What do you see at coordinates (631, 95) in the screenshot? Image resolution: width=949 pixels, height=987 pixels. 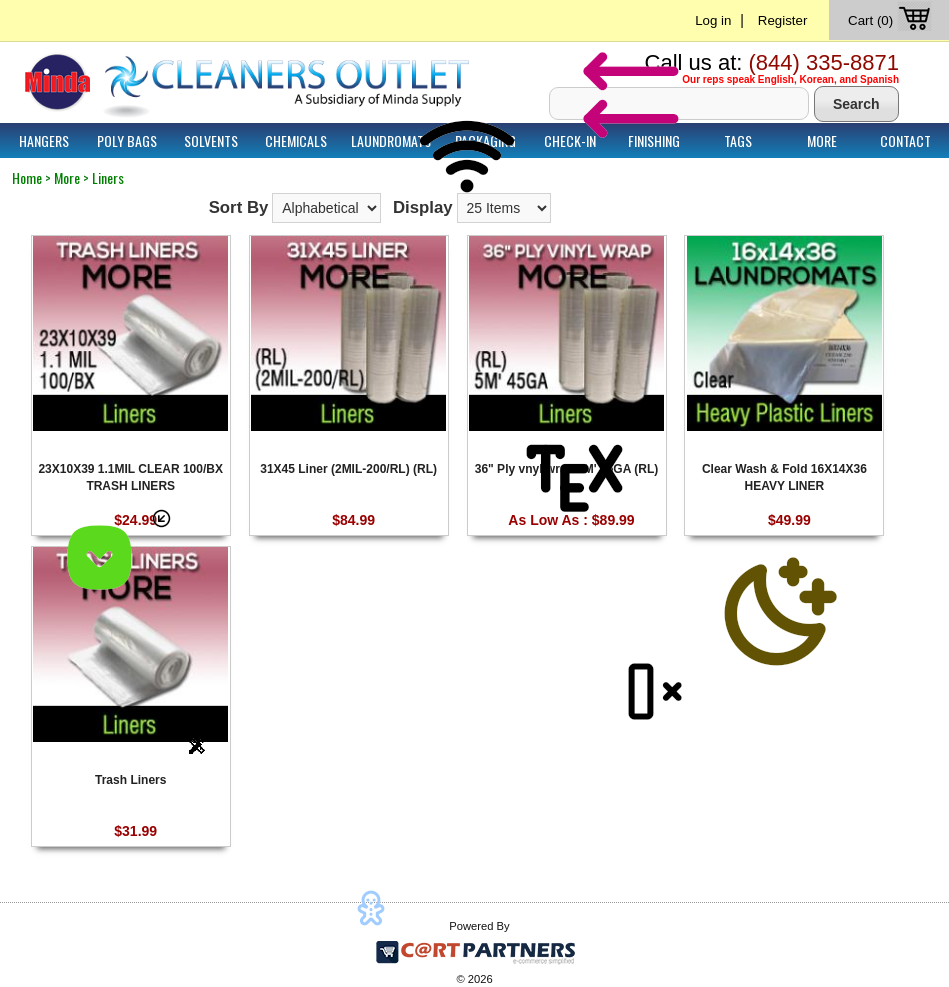 I see `move items to the left` at bounding box center [631, 95].